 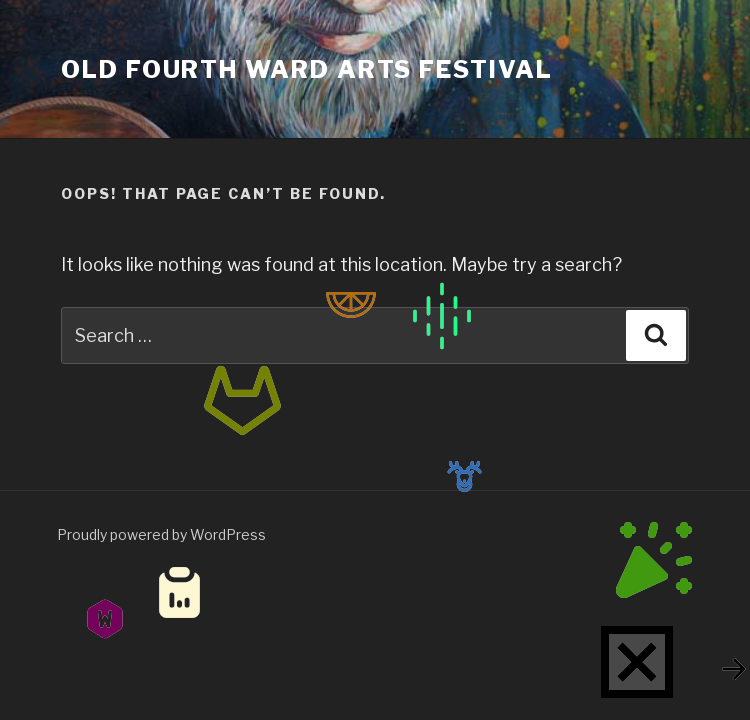 I want to click on celebration or success state indicator, so click(x=656, y=558).